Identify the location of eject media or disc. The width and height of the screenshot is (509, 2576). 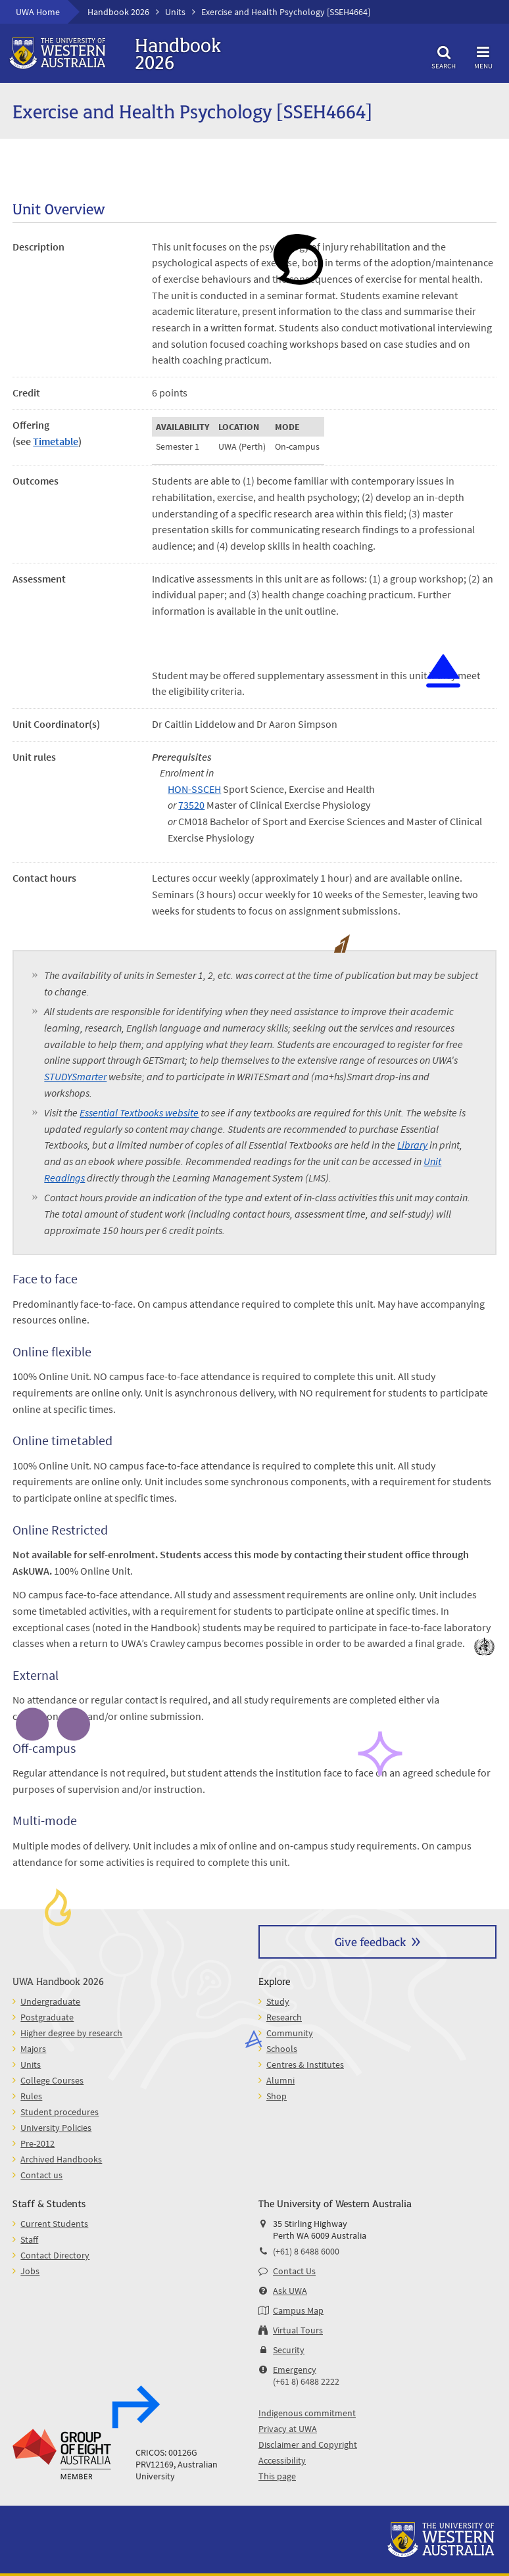
(443, 673).